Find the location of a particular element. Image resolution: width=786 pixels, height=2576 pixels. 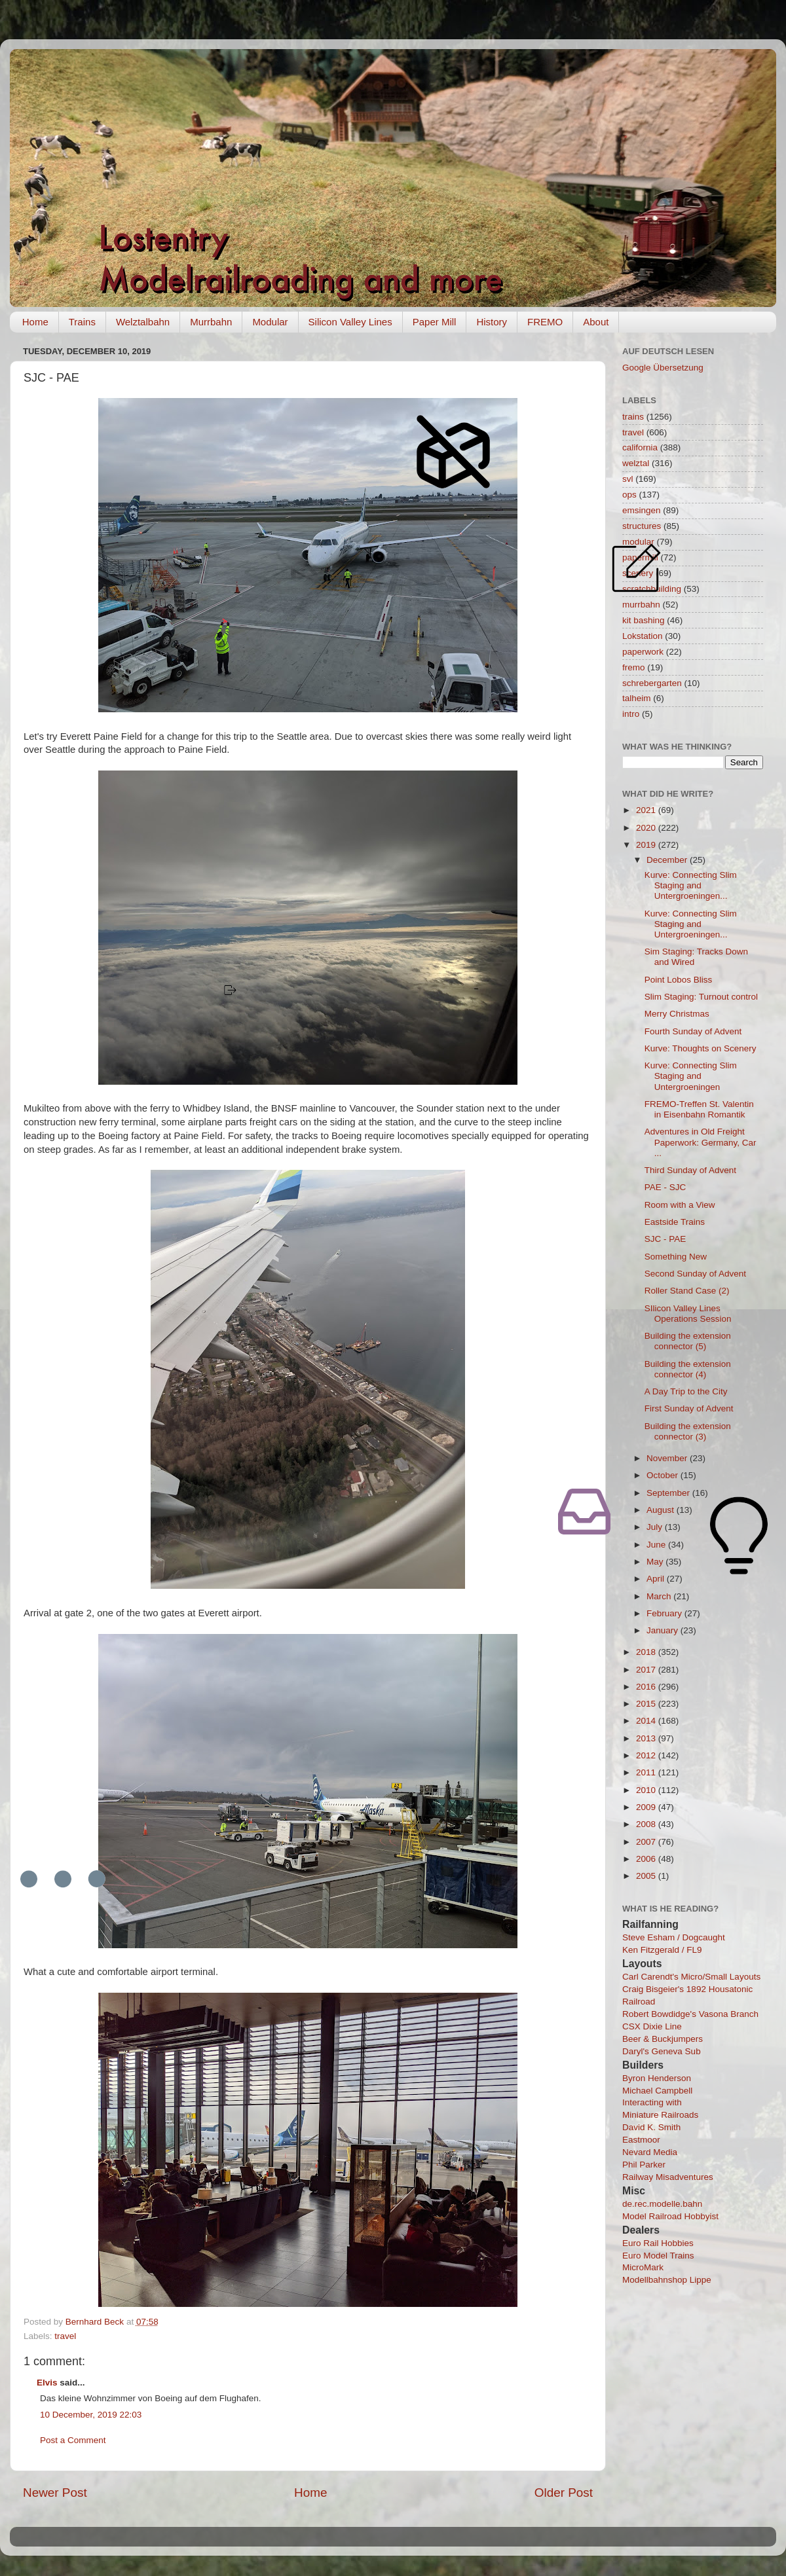

log out of your account is located at coordinates (230, 990).